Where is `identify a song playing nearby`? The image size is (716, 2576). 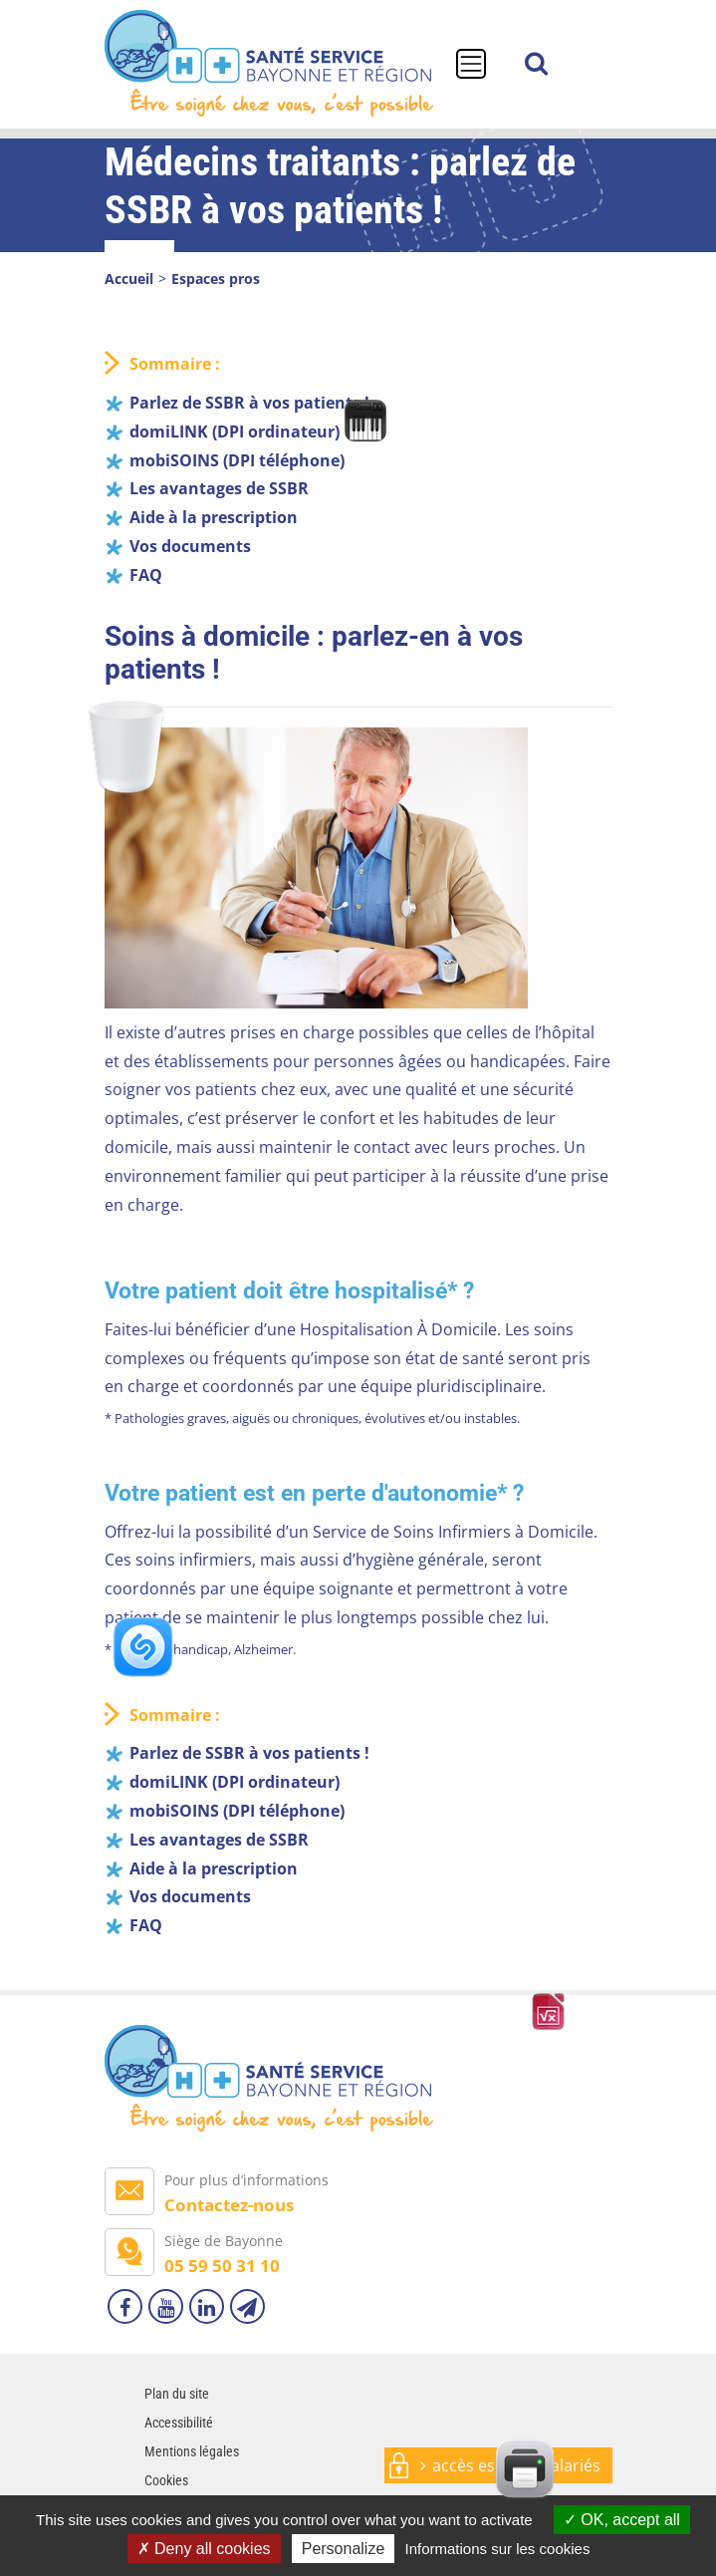 identify a song playing nearby is located at coordinates (142, 1646).